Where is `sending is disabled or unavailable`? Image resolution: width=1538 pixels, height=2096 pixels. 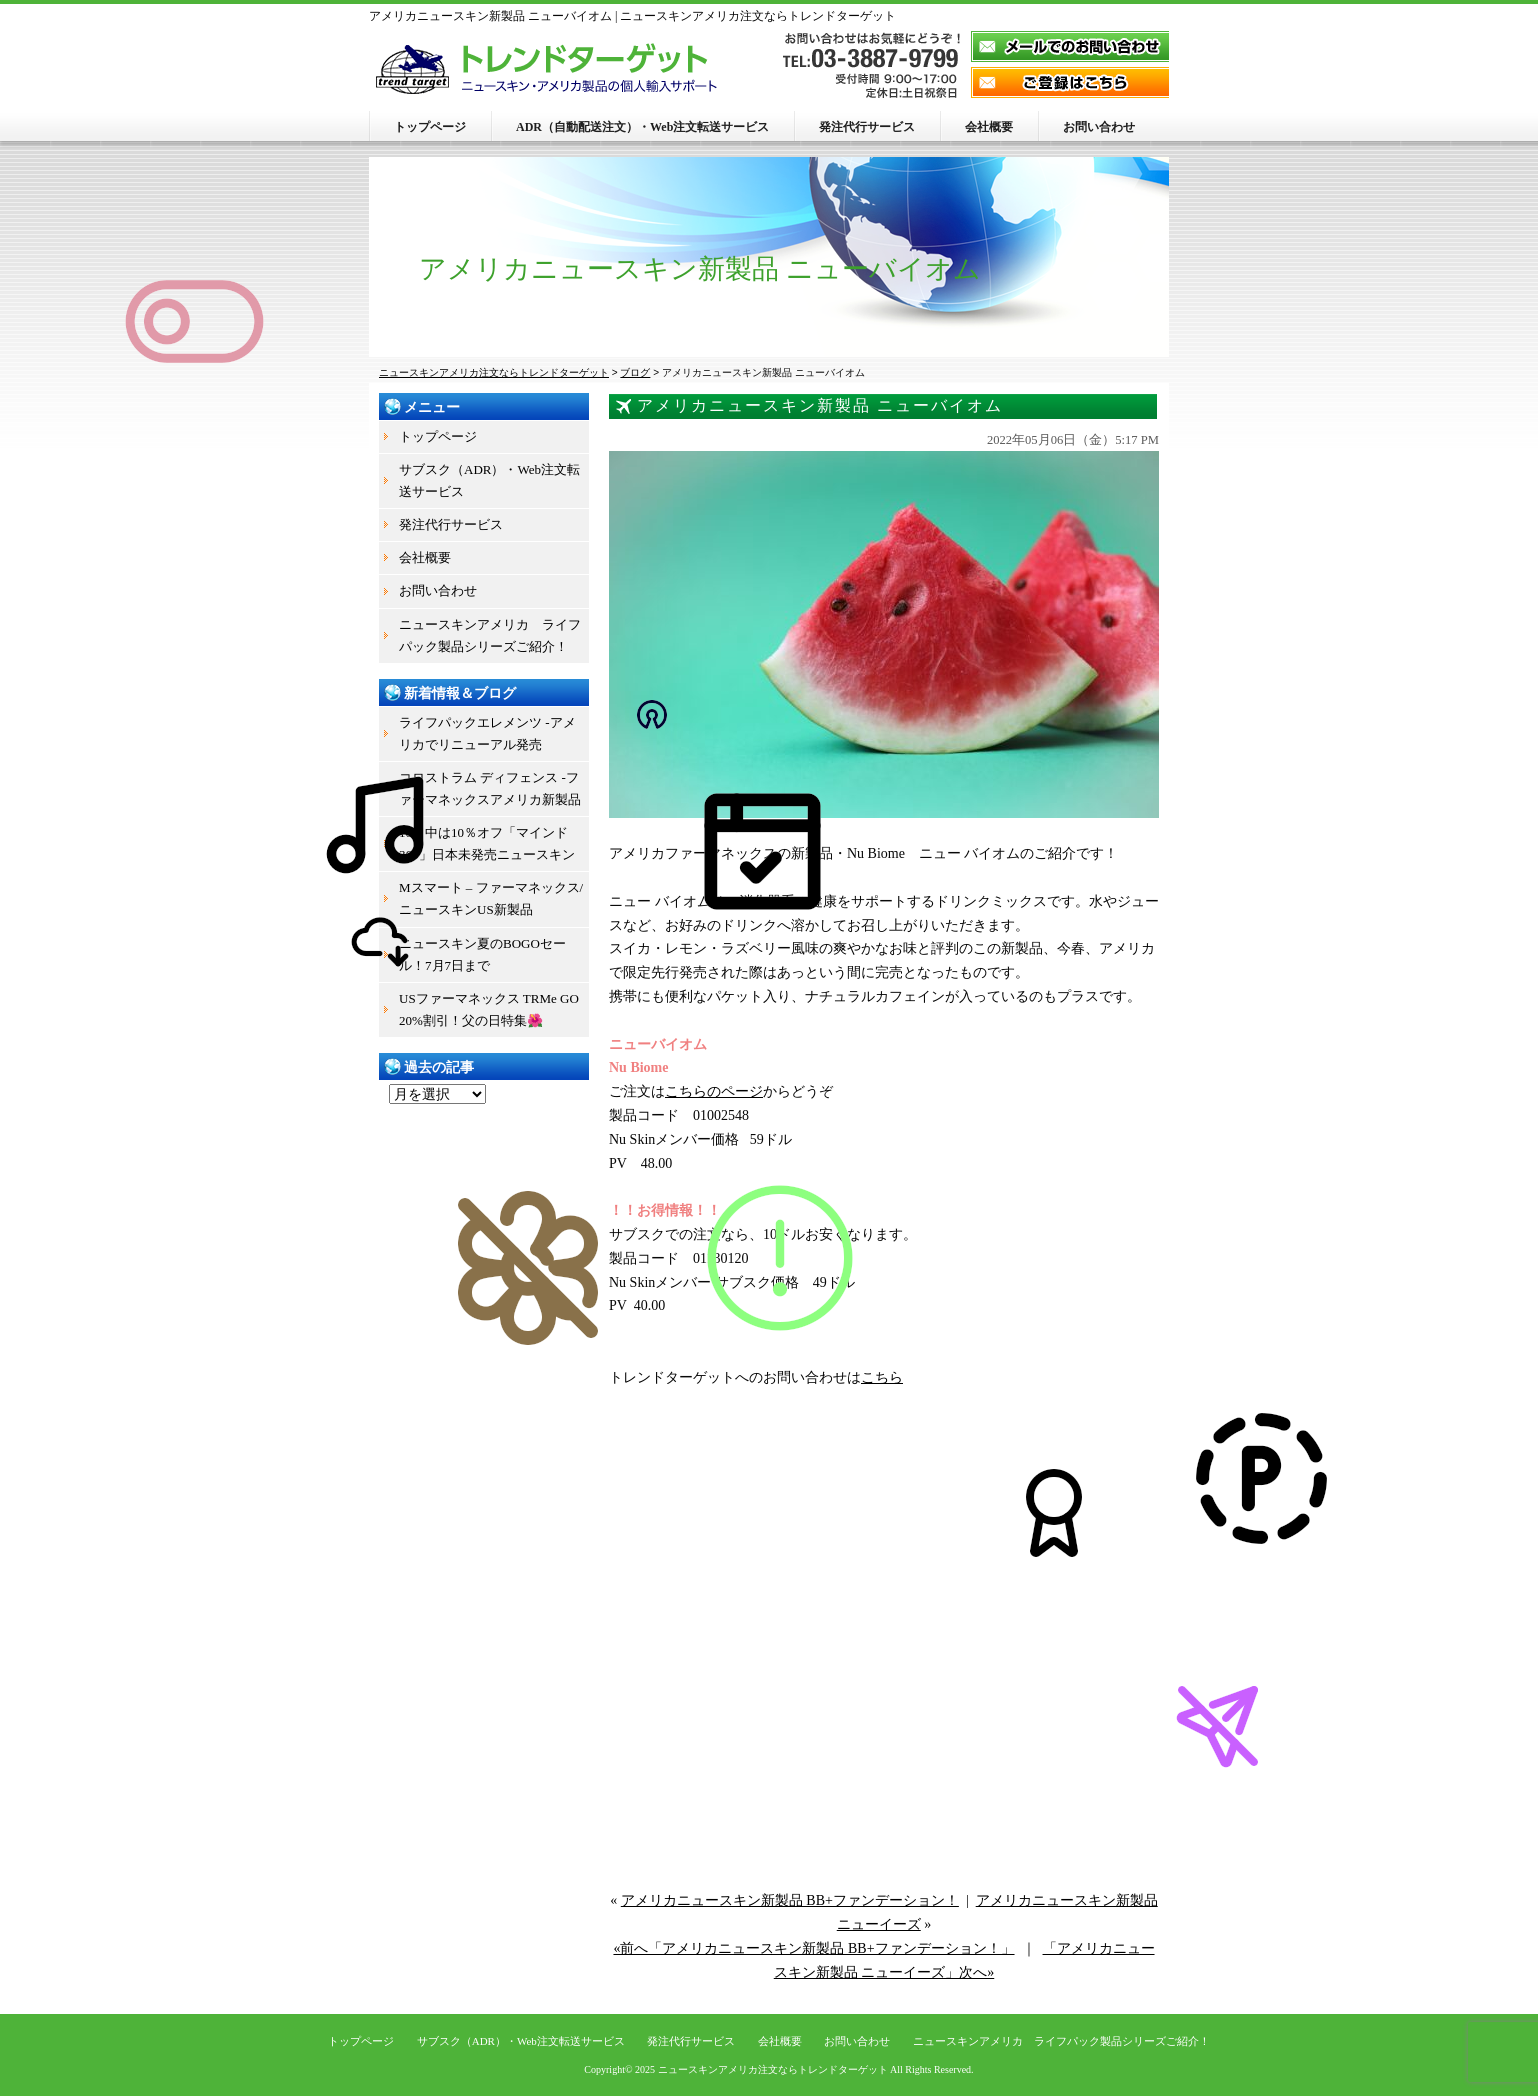
sending is disabled or unavailable is located at coordinates (1218, 1726).